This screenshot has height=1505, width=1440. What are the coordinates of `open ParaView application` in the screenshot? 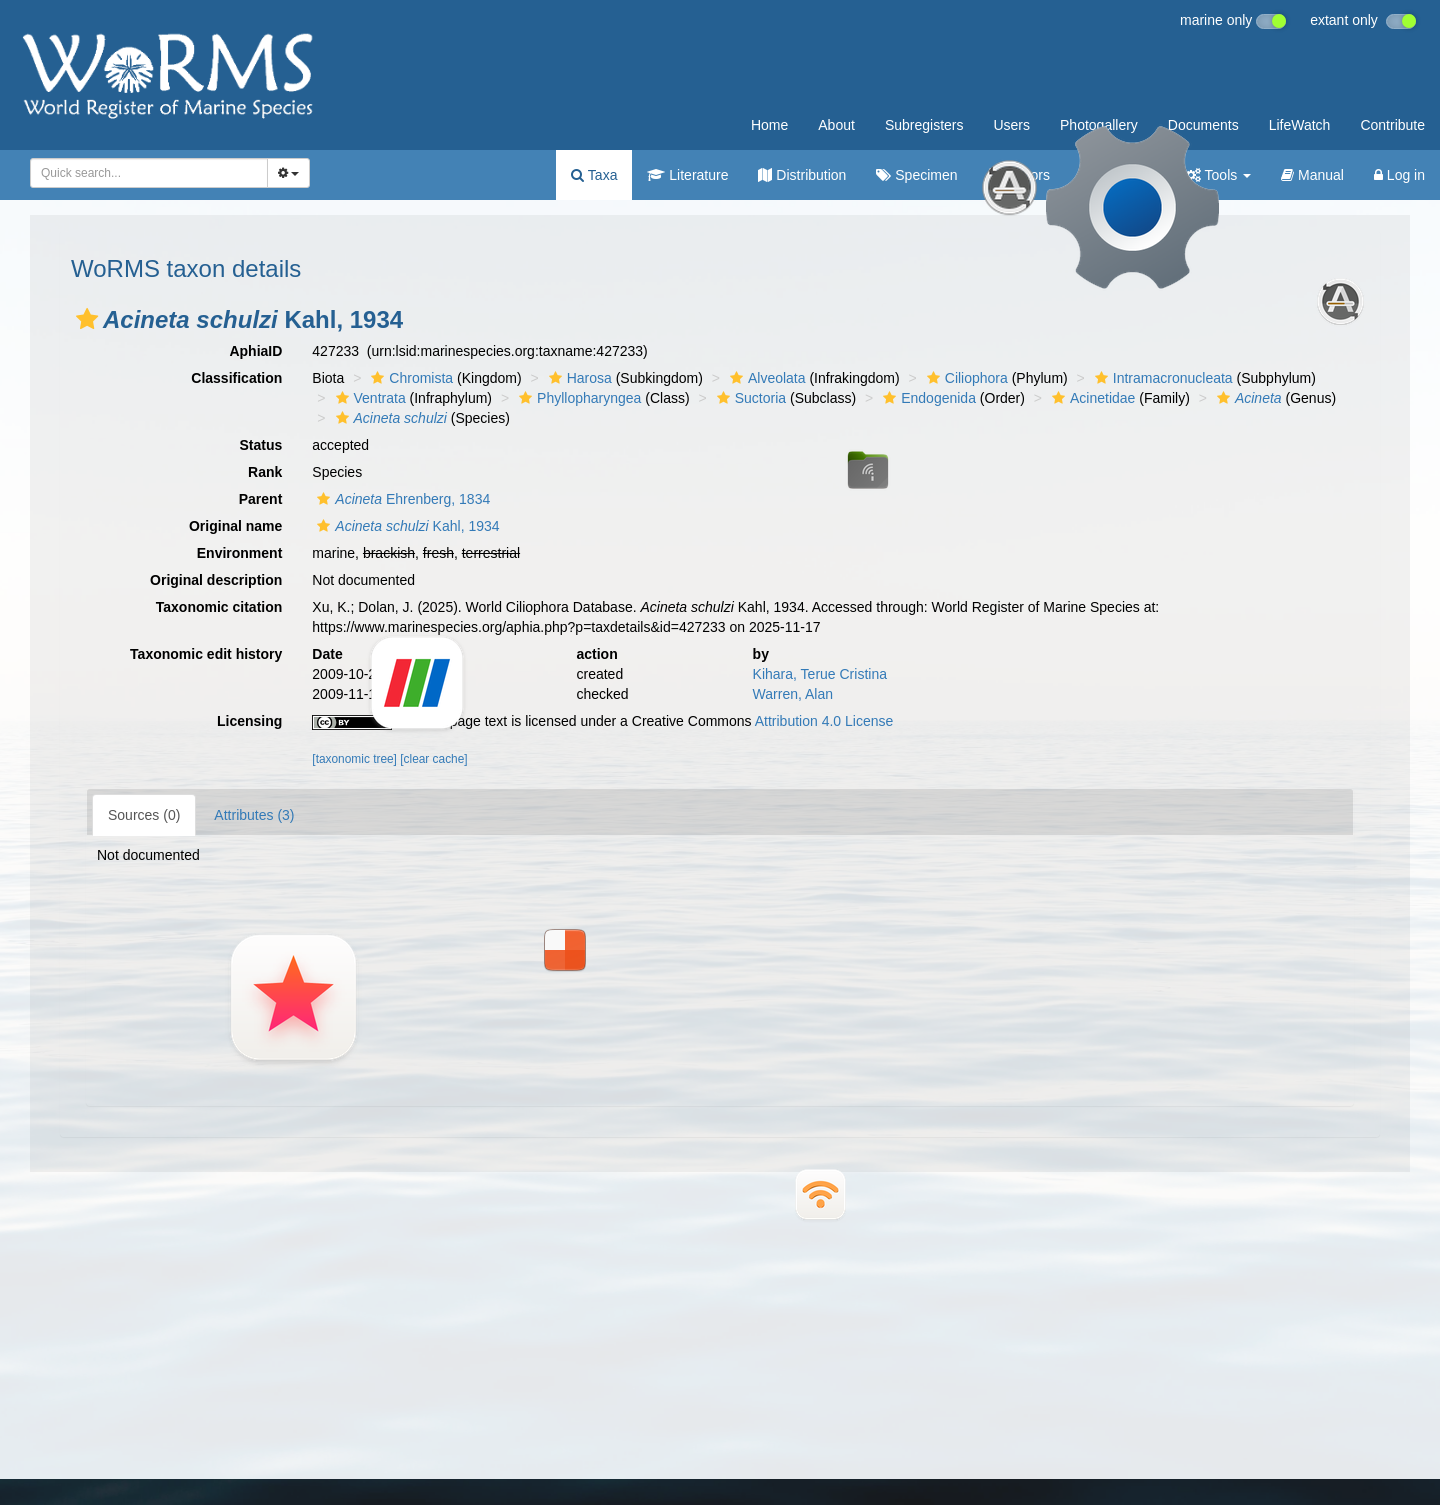 It's located at (417, 684).